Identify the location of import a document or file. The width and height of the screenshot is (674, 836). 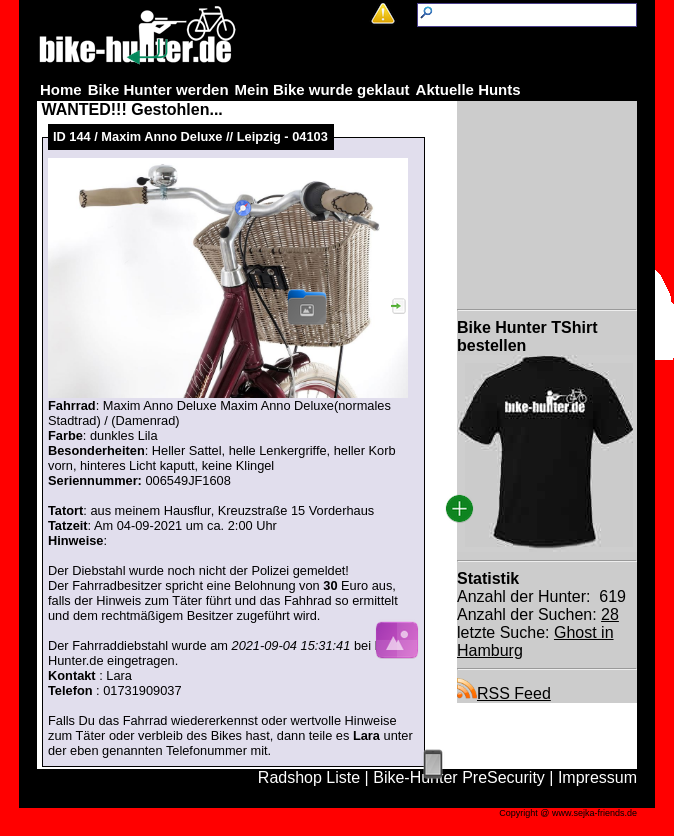
(399, 306).